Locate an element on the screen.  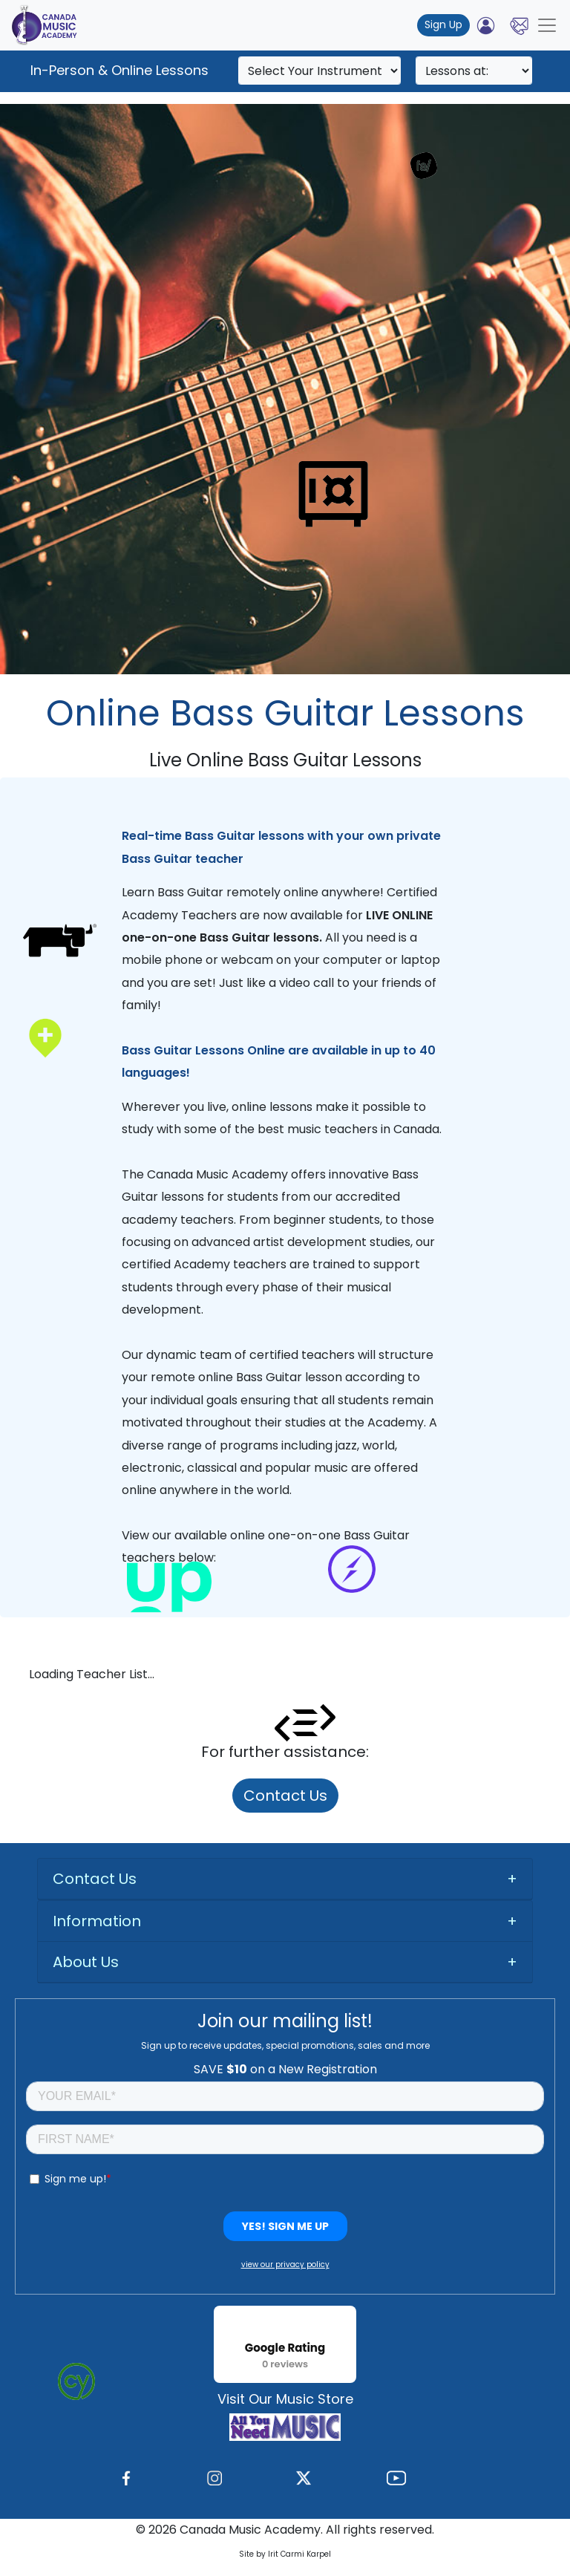
add a new location pin is located at coordinates (45, 1037).